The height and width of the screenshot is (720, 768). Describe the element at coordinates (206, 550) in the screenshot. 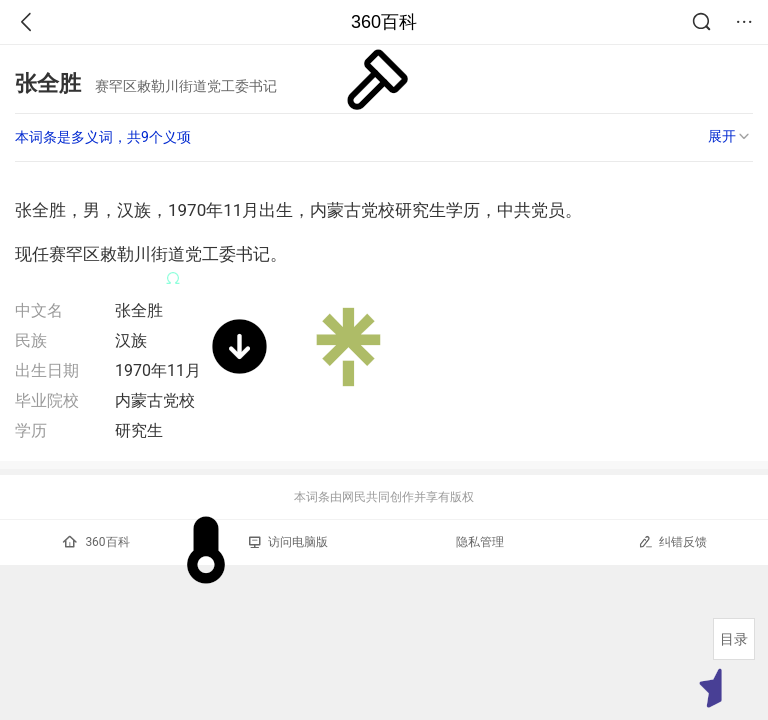

I see `indicates freezing or lowest temperature setting` at that location.